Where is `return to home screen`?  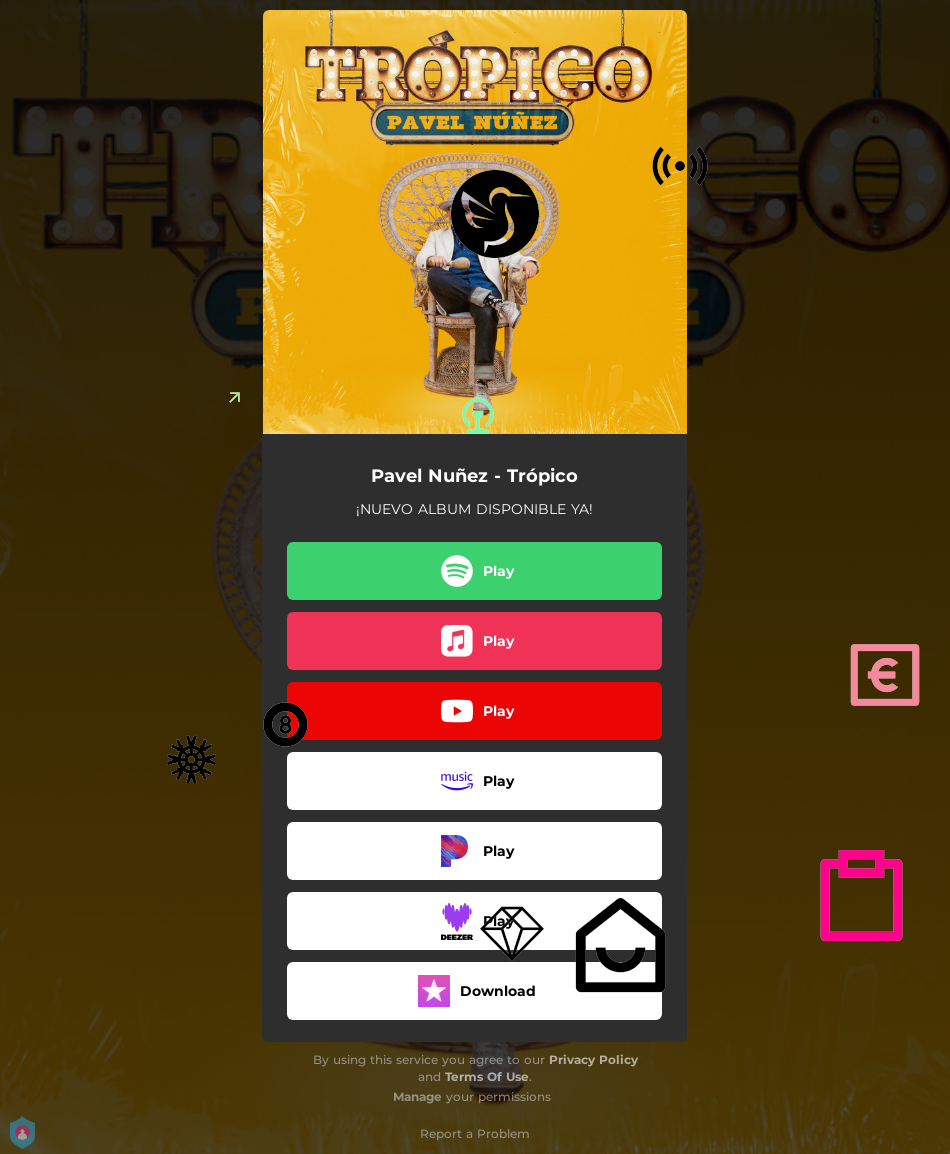 return to home screen is located at coordinates (620, 947).